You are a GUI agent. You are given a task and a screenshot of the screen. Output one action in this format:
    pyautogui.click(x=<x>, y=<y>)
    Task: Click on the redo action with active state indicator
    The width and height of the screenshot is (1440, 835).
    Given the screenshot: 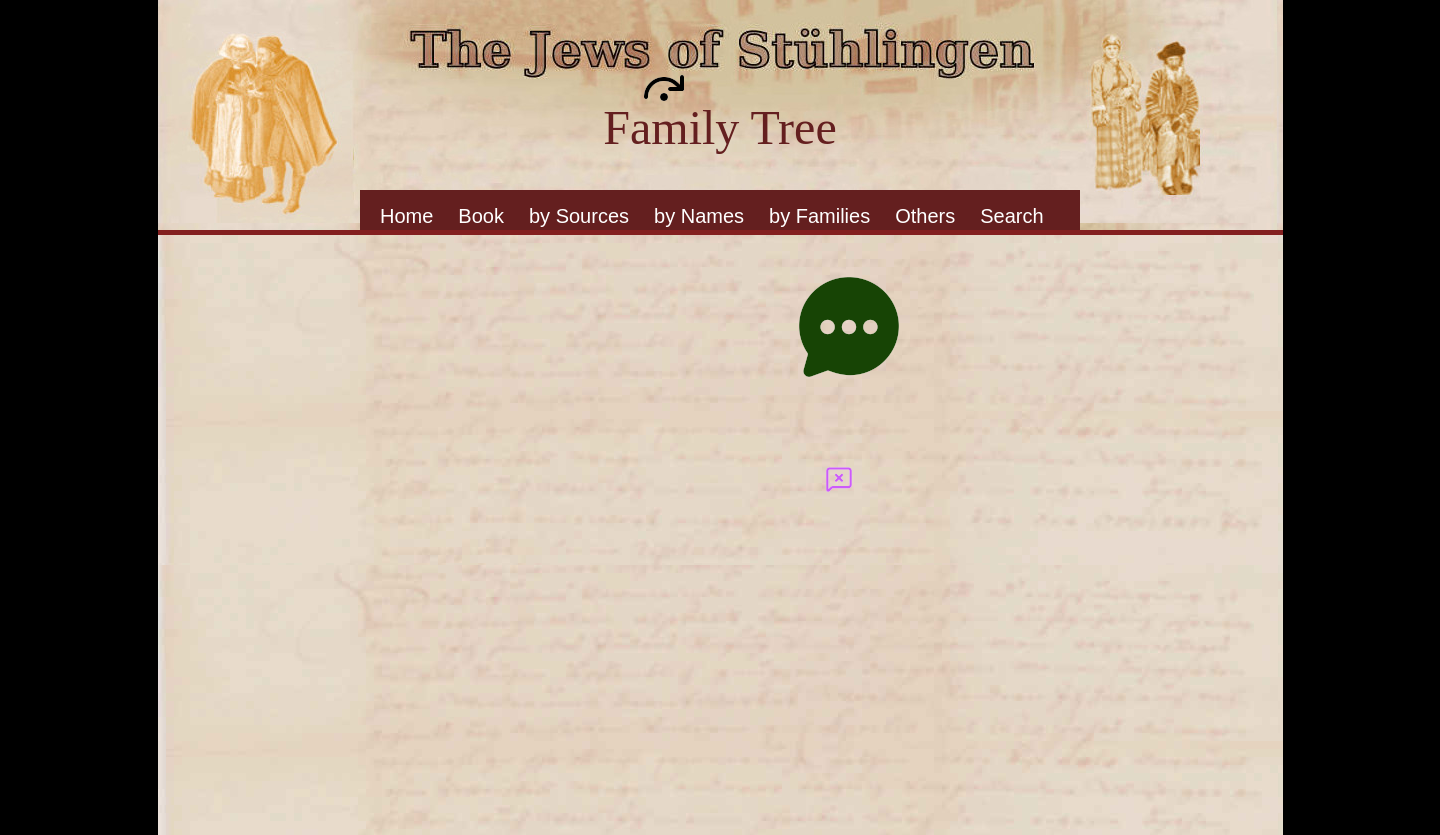 What is the action you would take?
    pyautogui.click(x=664, y=87)
    